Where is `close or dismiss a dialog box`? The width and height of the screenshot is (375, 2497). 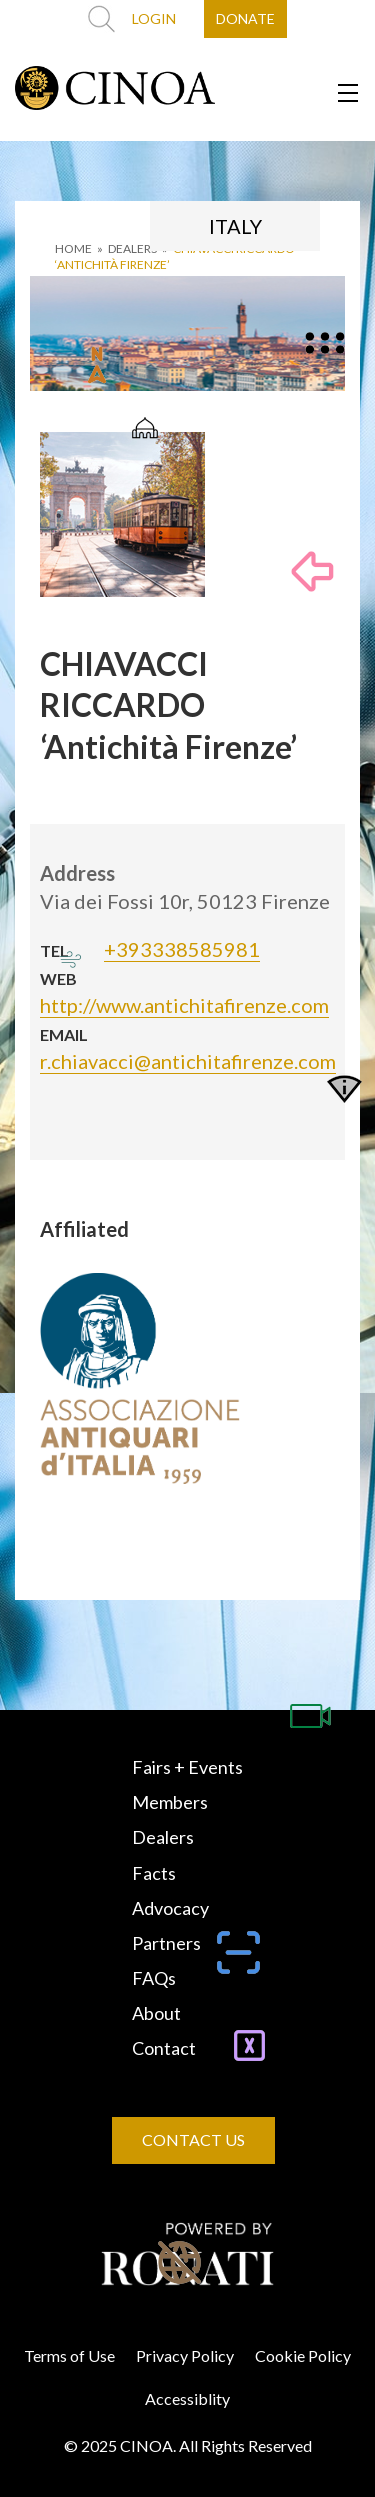 close or dismiss a dialog box is located at coordinates (249, 2045).